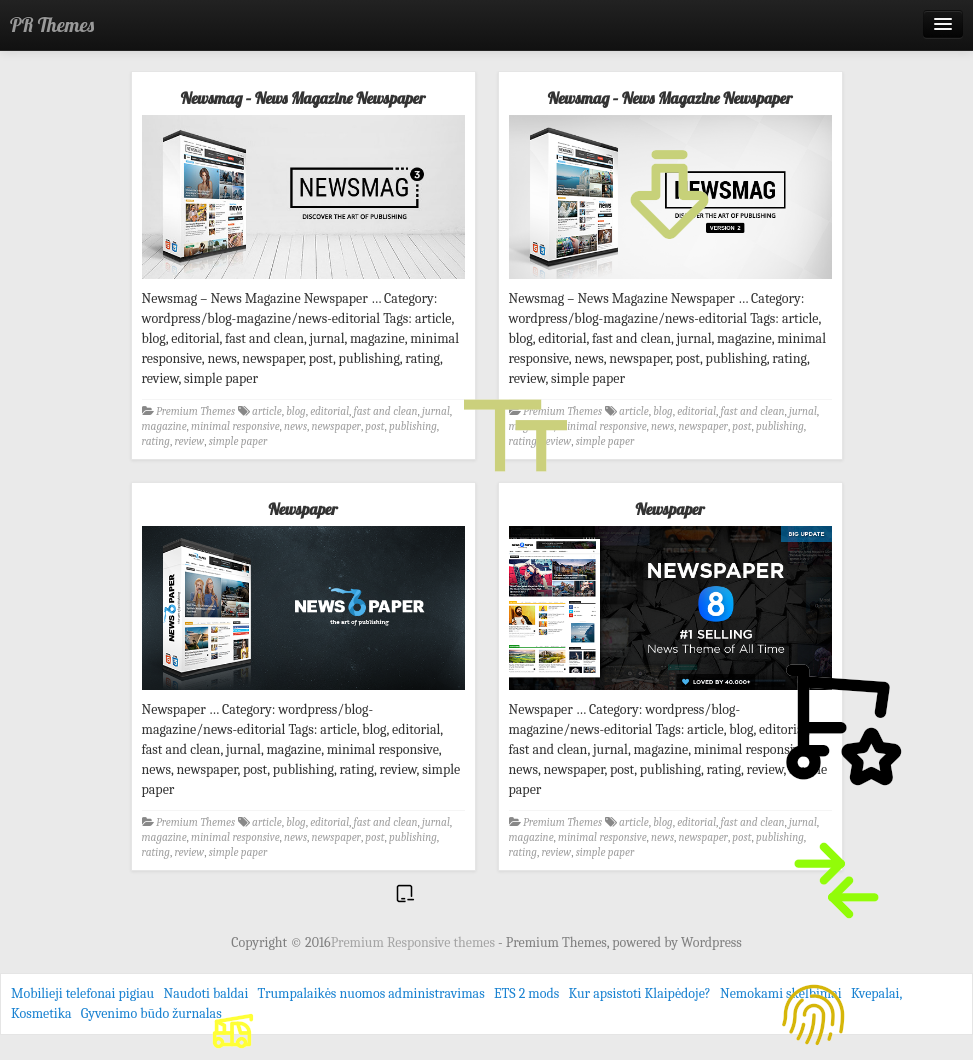 This screenshot has height=1060, width=973. What do you see at coordinates (232, 1033) in the screenshot?
I see `request a tow truck service` at bounding box center [232, 1033].